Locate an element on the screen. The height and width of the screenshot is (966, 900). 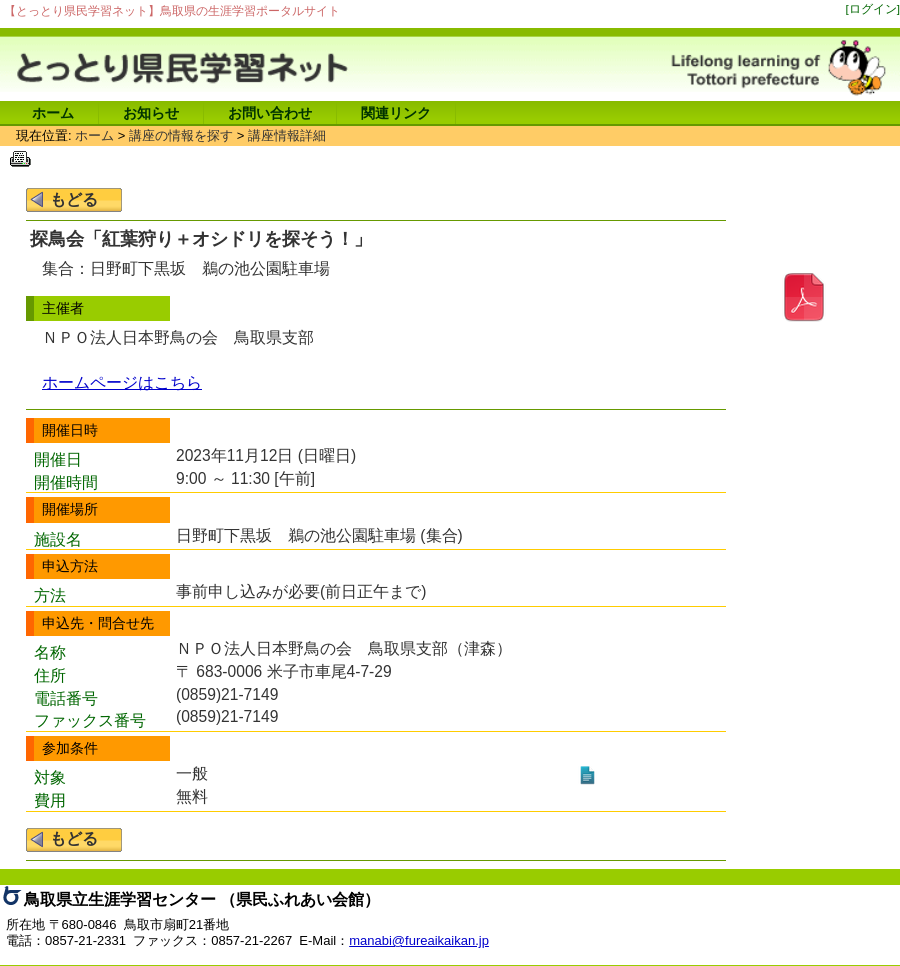
a compressed pdf document file is located at coordinates (804, 297).